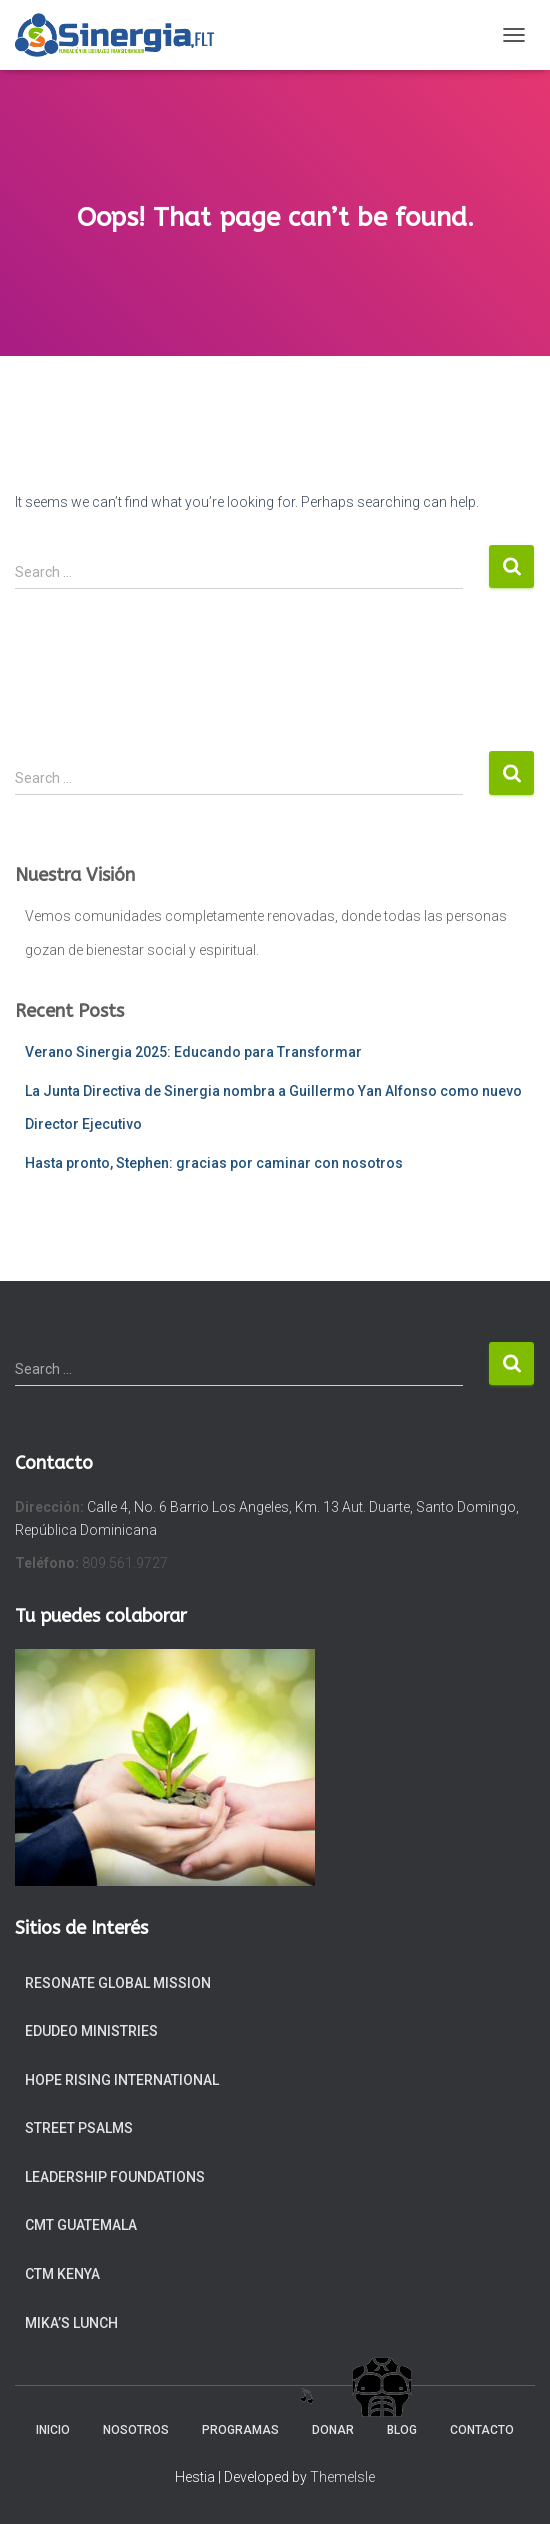 The image size is (550, 2524). Describe the element at coordinates (307, 2396) in the screenshot. I see `browse romantic or love-themed music` at that location.